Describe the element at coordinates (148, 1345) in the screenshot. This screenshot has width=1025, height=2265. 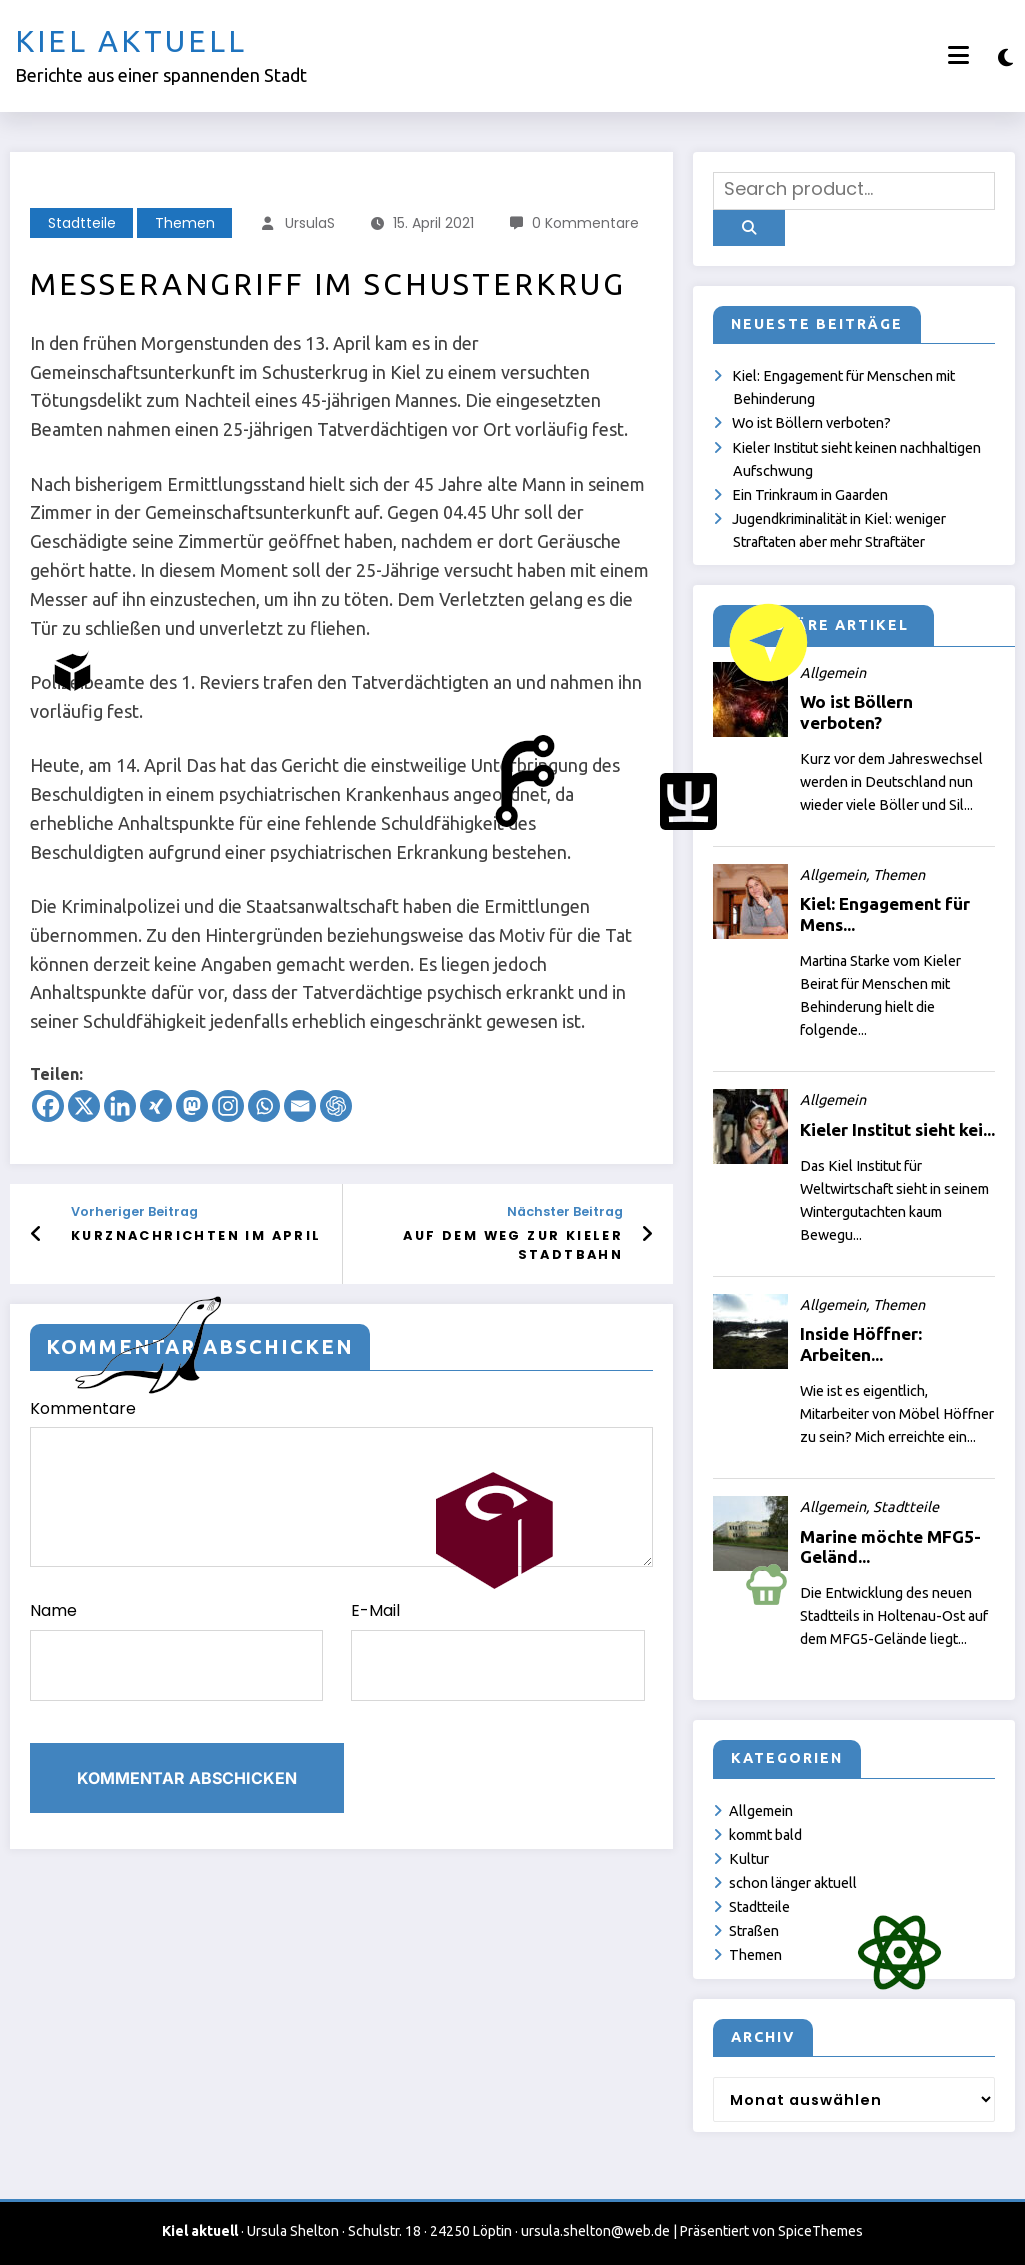
I see `mariadb foundation logo` at that location.